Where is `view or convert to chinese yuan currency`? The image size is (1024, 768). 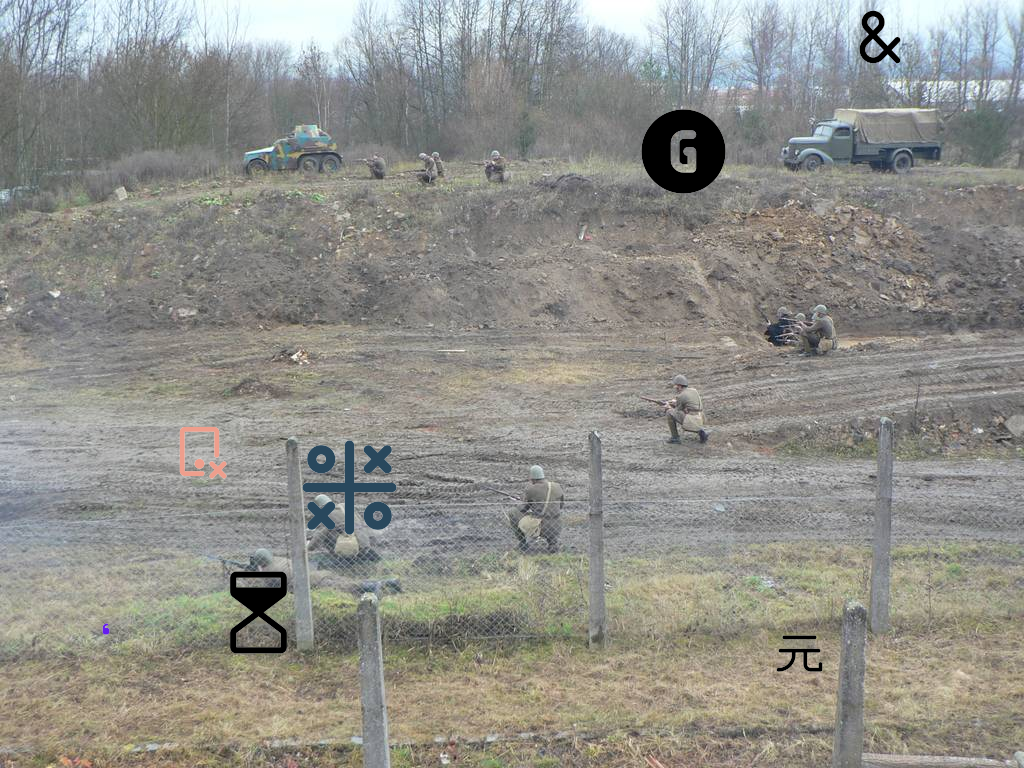 view or convert to chinese yuan currency is located at coordinates (799, 654).